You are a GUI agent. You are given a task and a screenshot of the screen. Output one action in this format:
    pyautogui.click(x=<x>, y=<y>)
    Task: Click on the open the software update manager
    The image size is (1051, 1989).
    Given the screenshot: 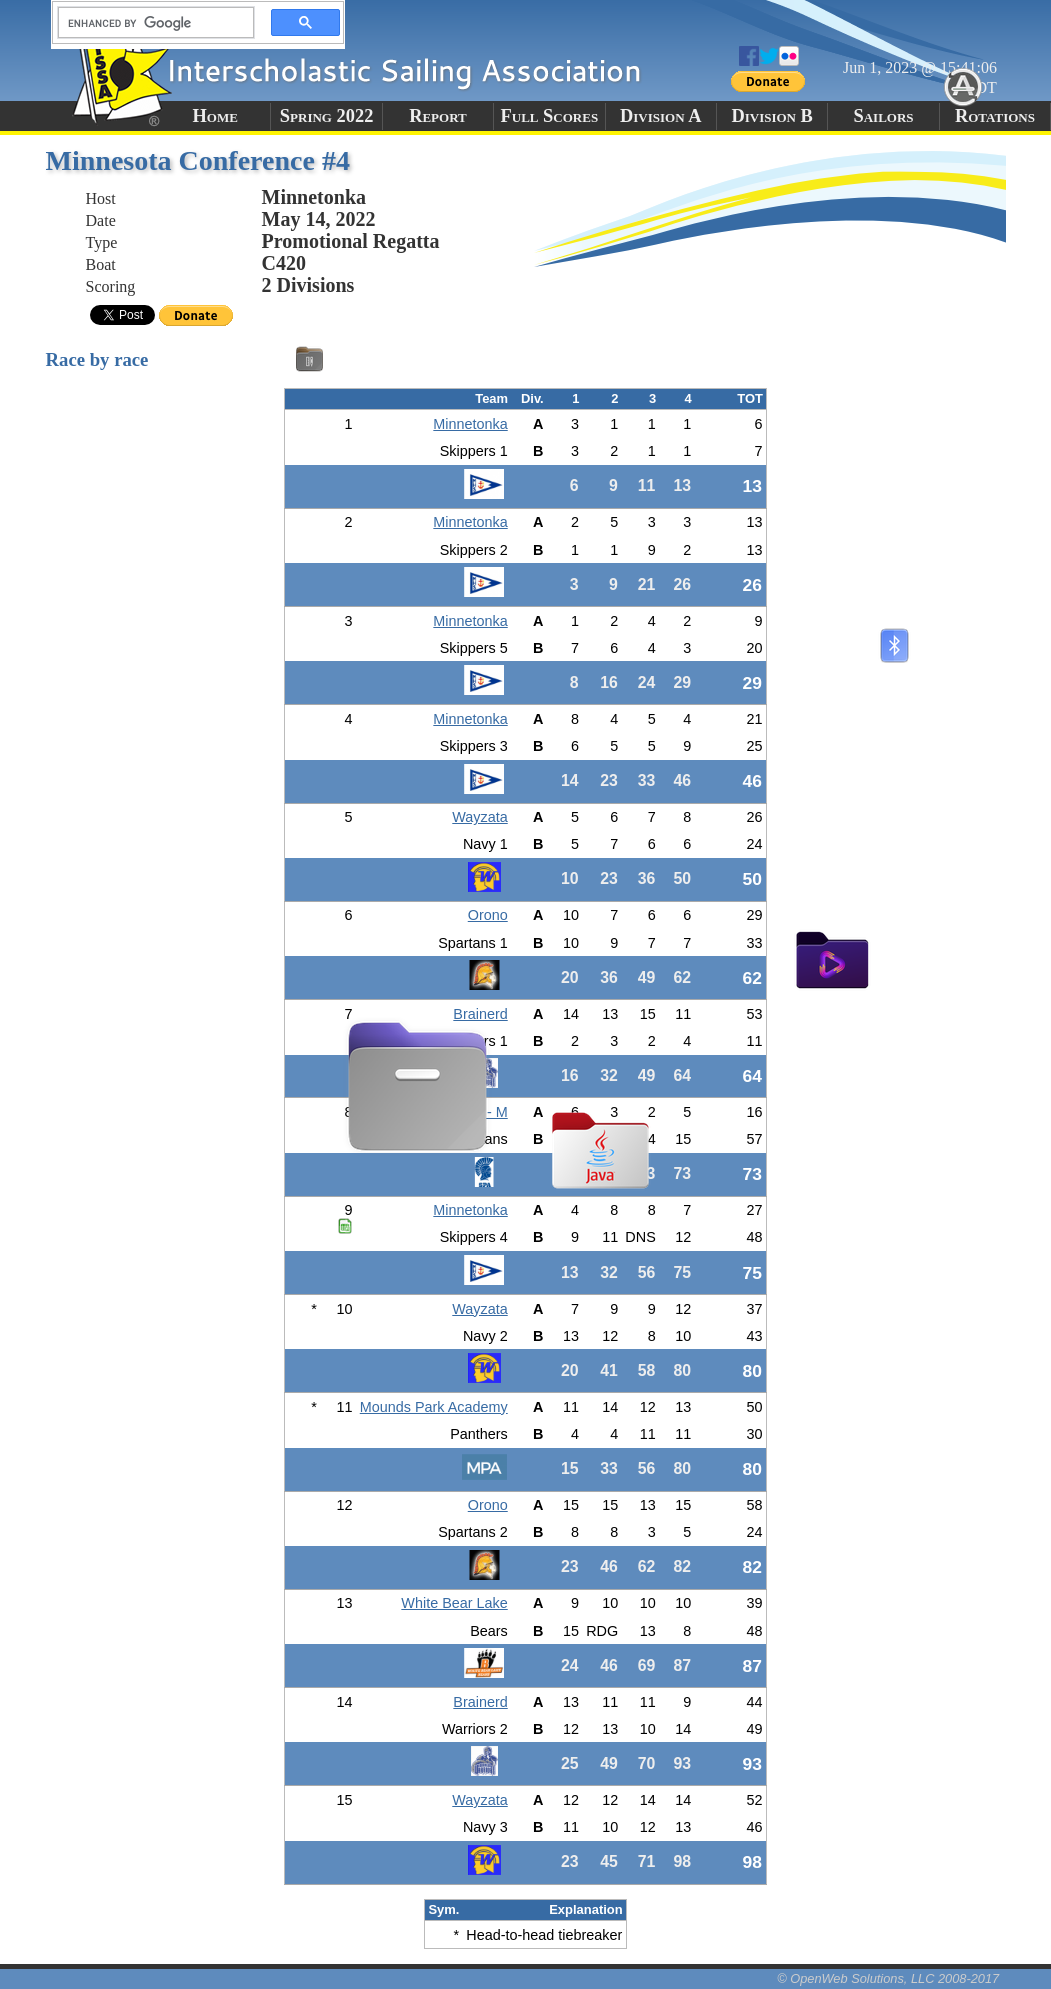 What is the action you would take?
    pyautogui.click(x=963, y=87)
    